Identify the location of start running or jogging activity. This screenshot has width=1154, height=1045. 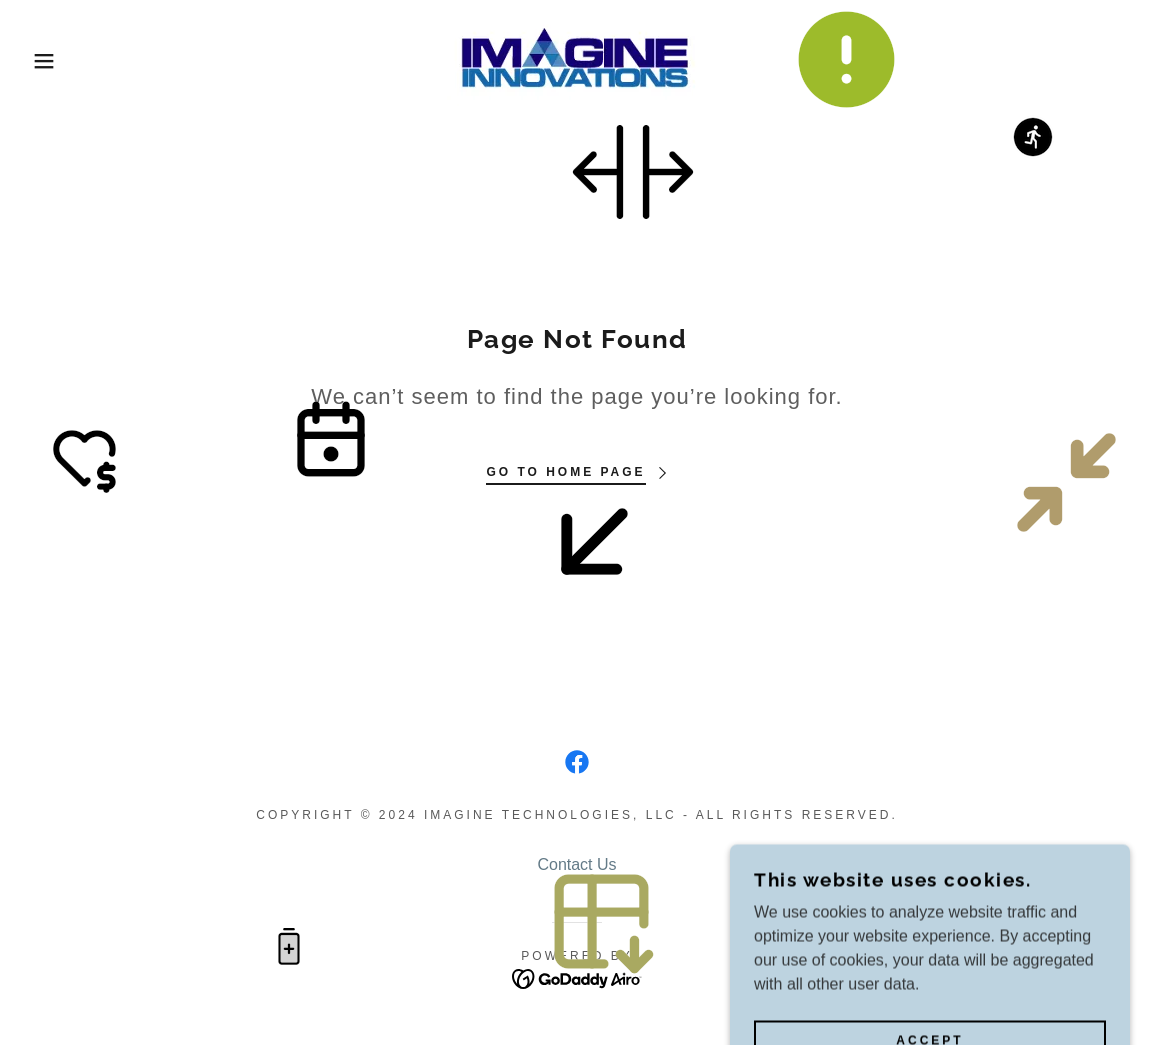
(1033, 137).